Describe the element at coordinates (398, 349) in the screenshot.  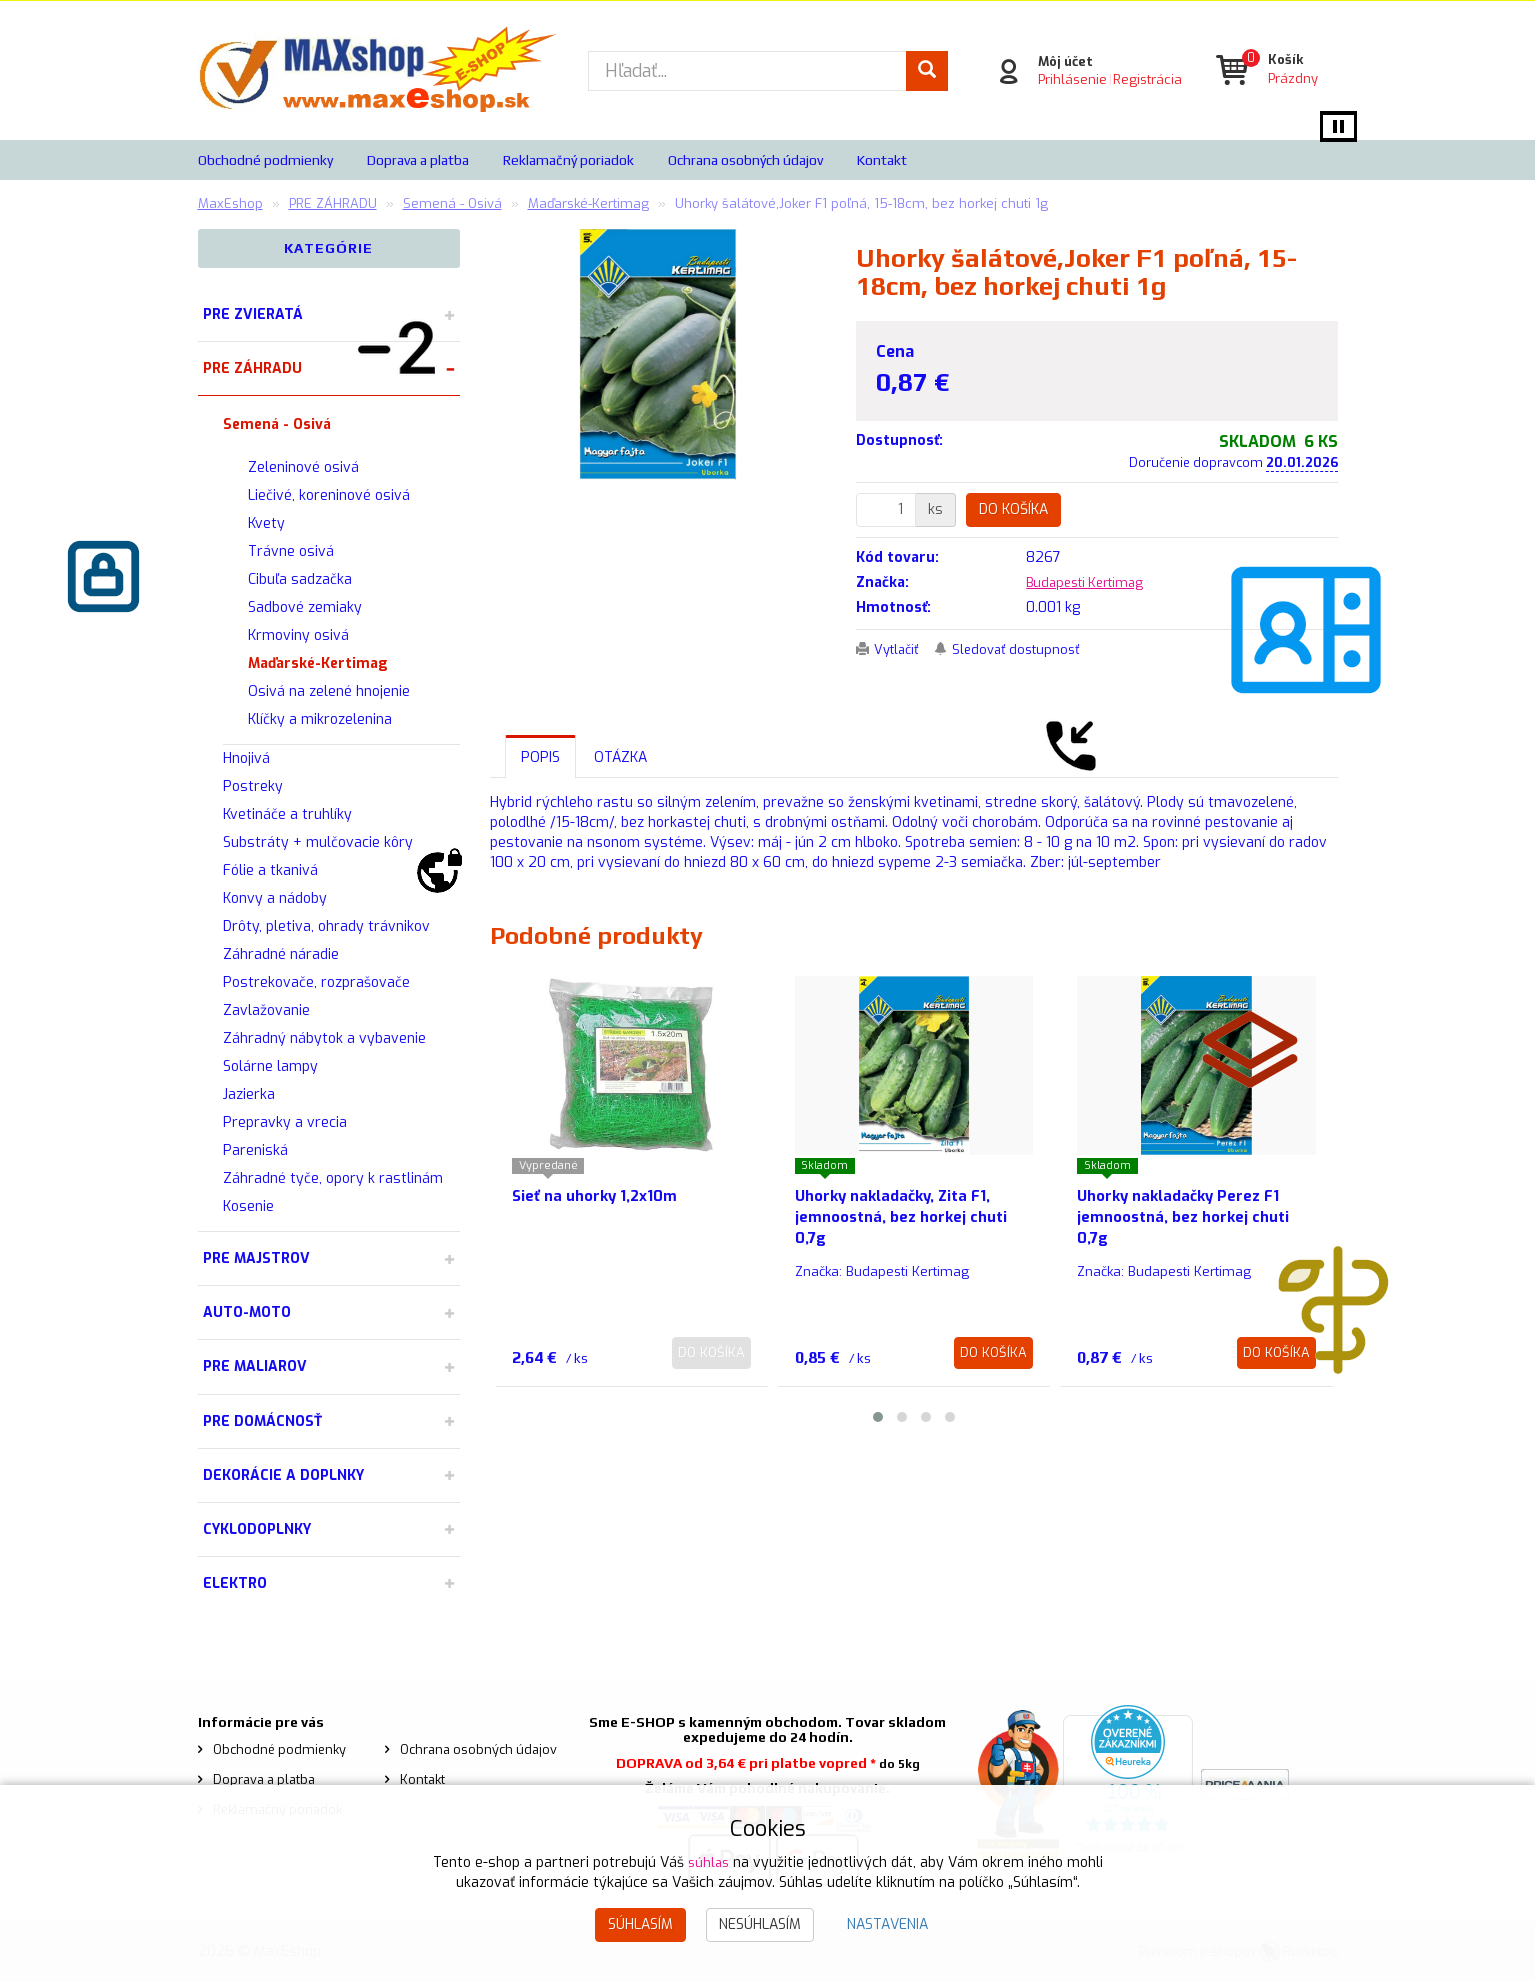
I see `decrease exposure by 2 stops` at that location.